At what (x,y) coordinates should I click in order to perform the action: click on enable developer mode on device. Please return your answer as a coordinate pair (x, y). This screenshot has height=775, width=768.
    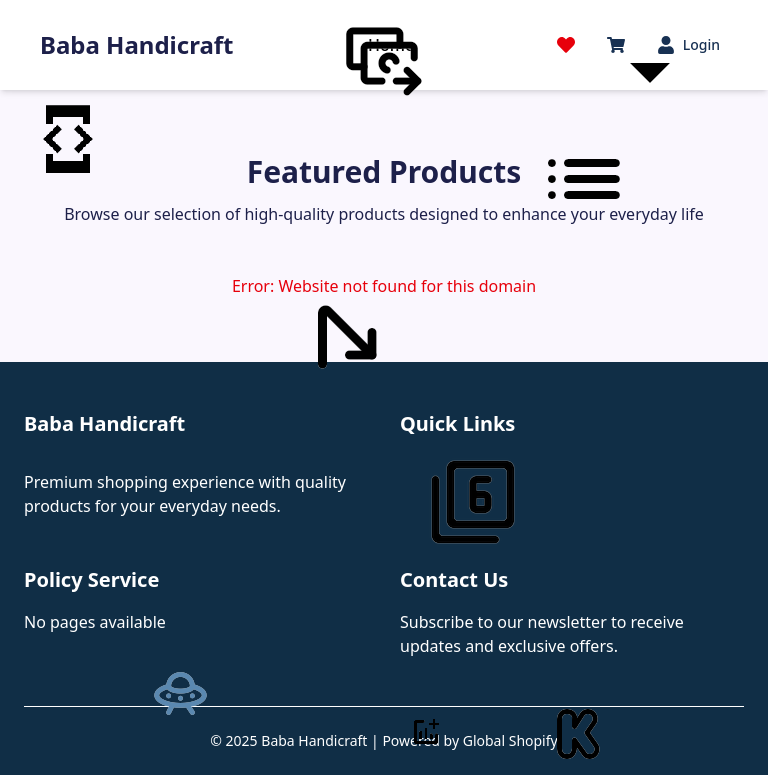
    Looking at the image, I should click on (68, 139).